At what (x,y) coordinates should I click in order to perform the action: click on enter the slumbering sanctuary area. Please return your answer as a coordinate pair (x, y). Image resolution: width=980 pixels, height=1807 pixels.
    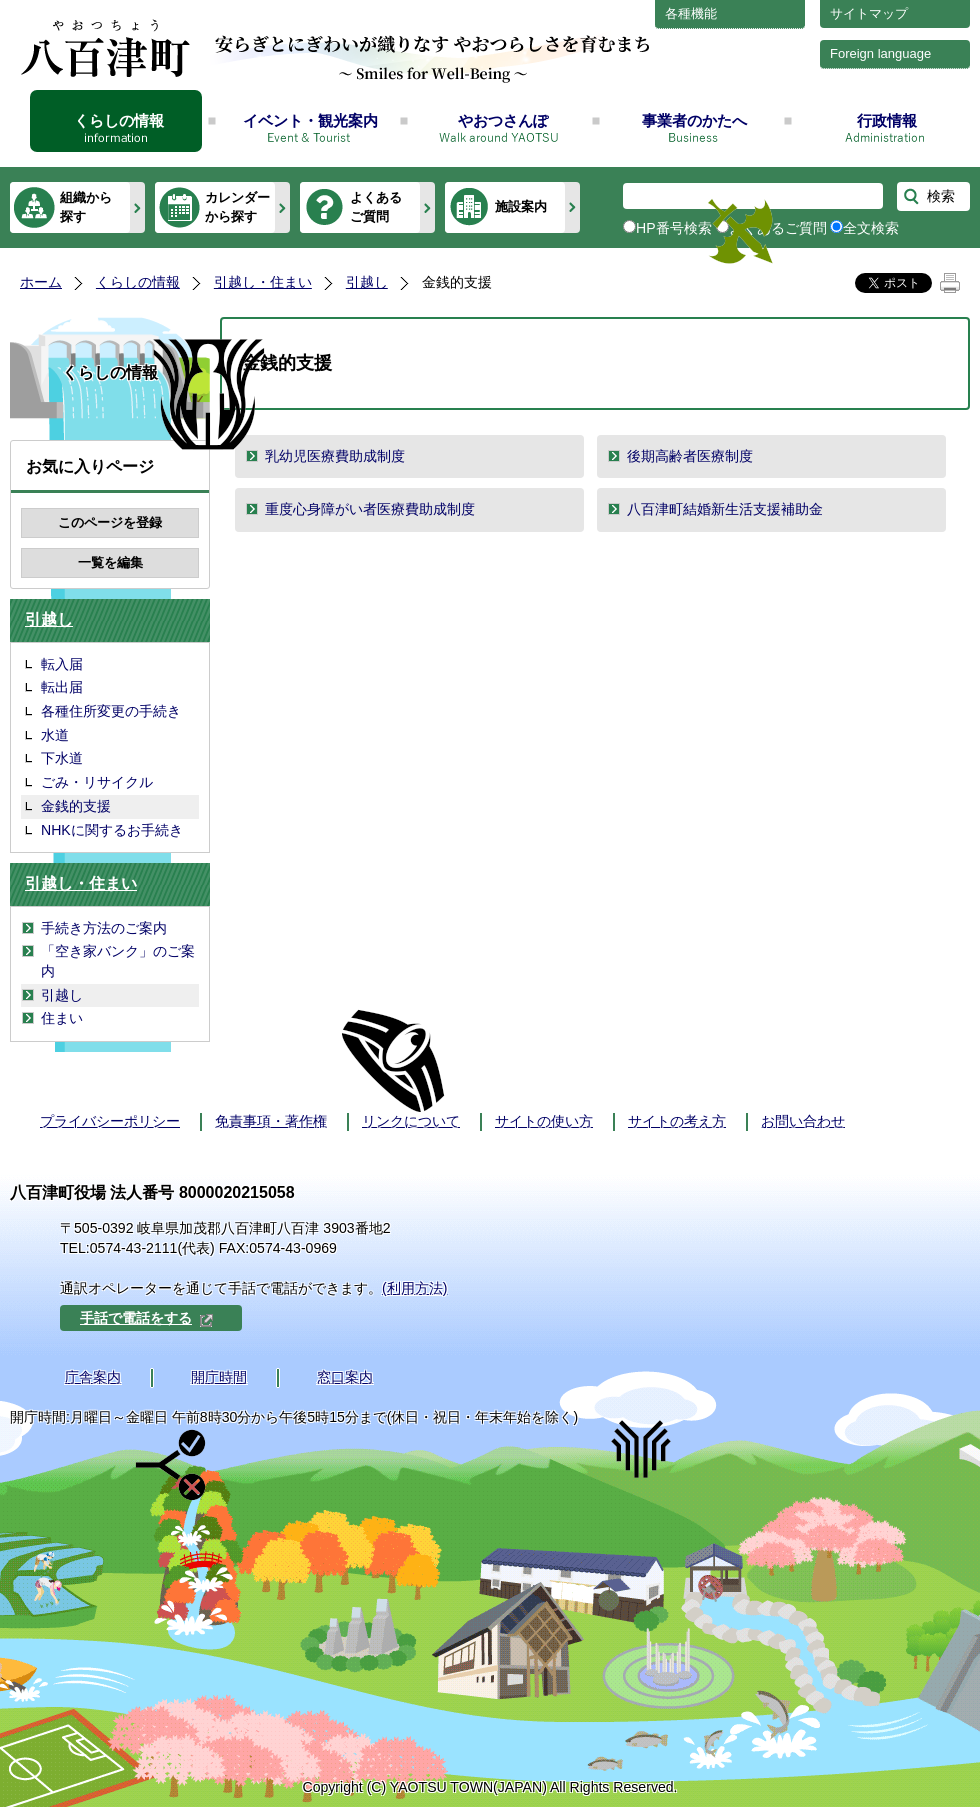
    Looking at the image, I should click on (641, 1449).